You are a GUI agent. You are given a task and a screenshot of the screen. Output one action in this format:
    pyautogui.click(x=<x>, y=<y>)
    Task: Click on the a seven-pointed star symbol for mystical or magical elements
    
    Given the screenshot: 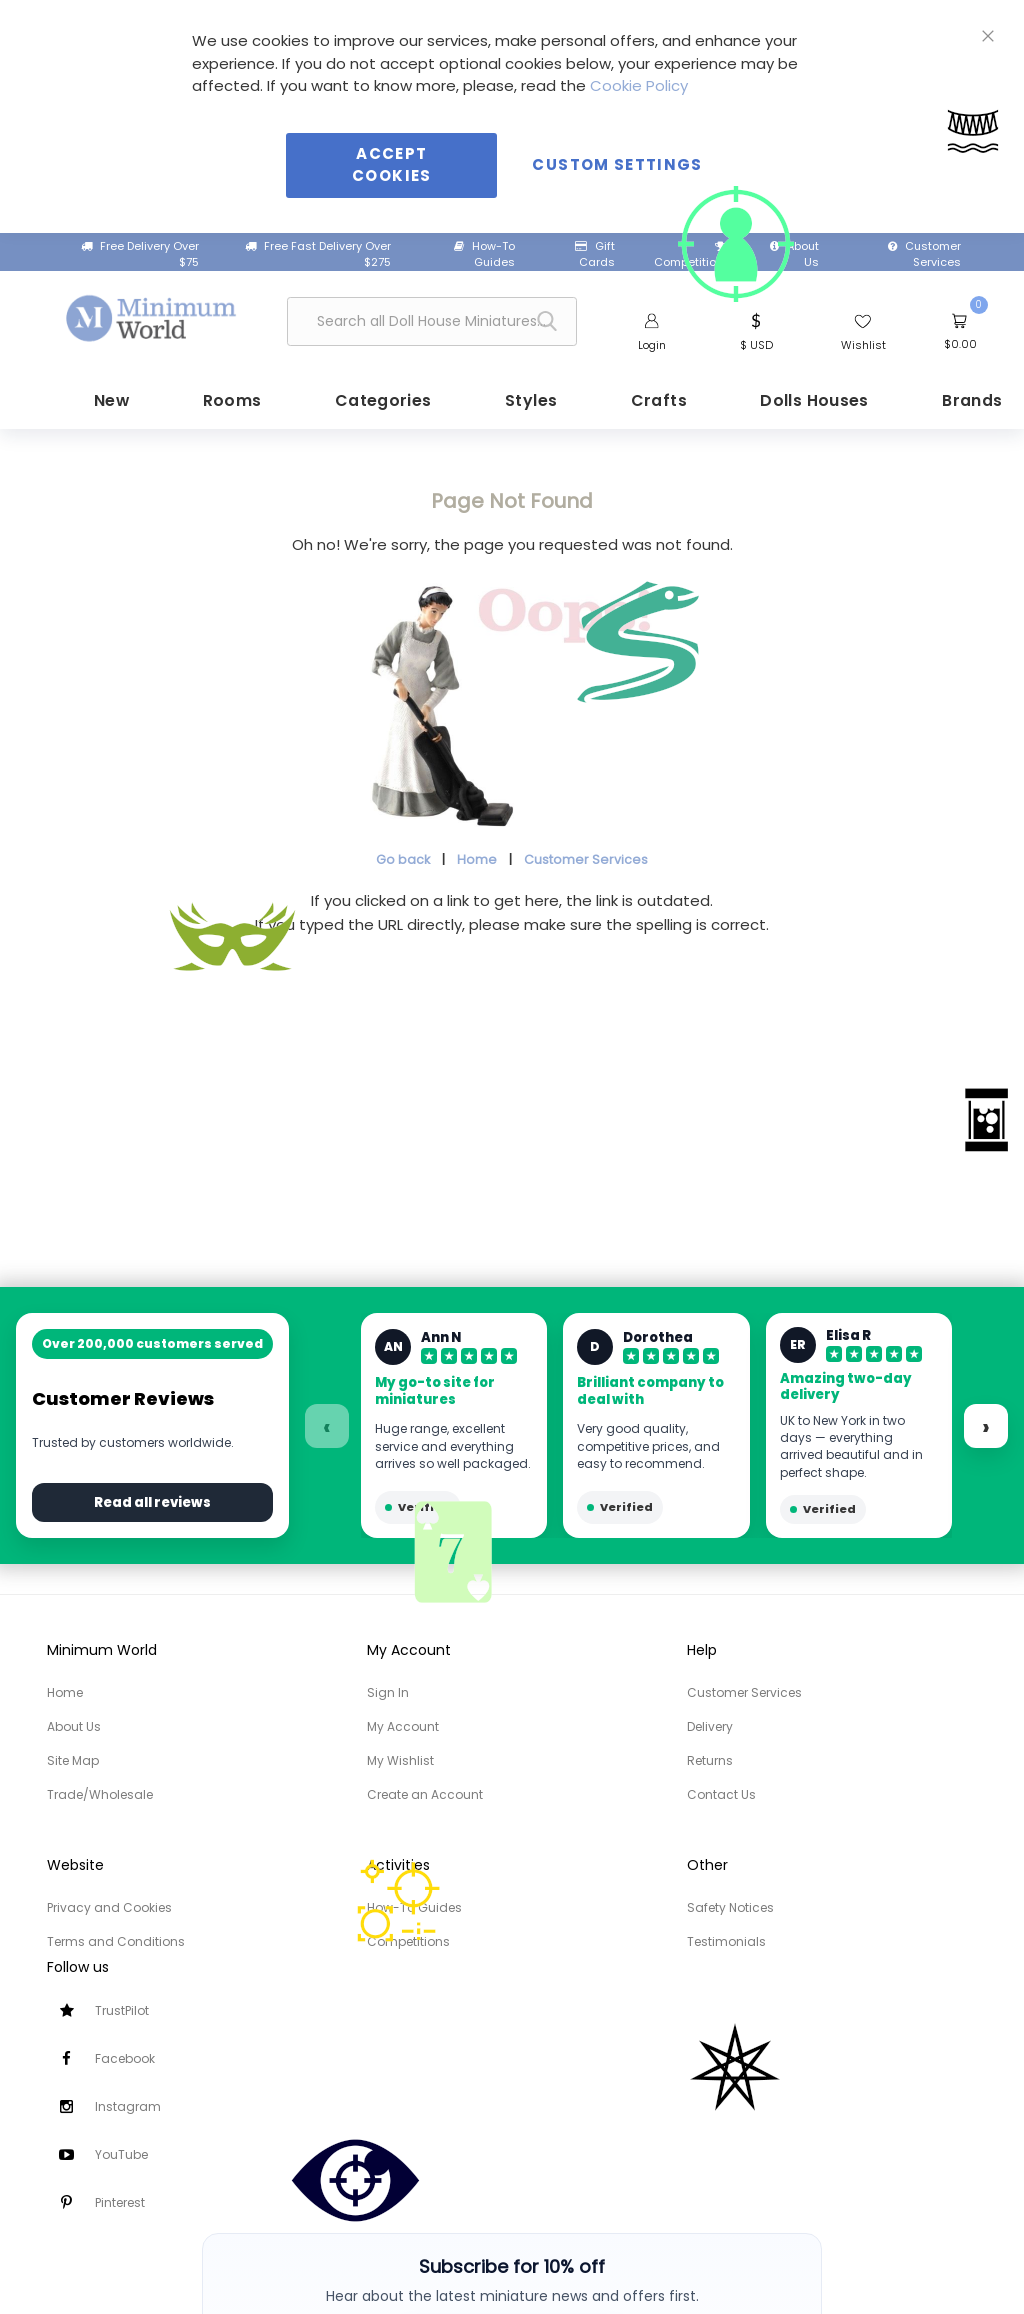 What is the action you would take?
    pyautogui.click(x=735, y=2067)
    